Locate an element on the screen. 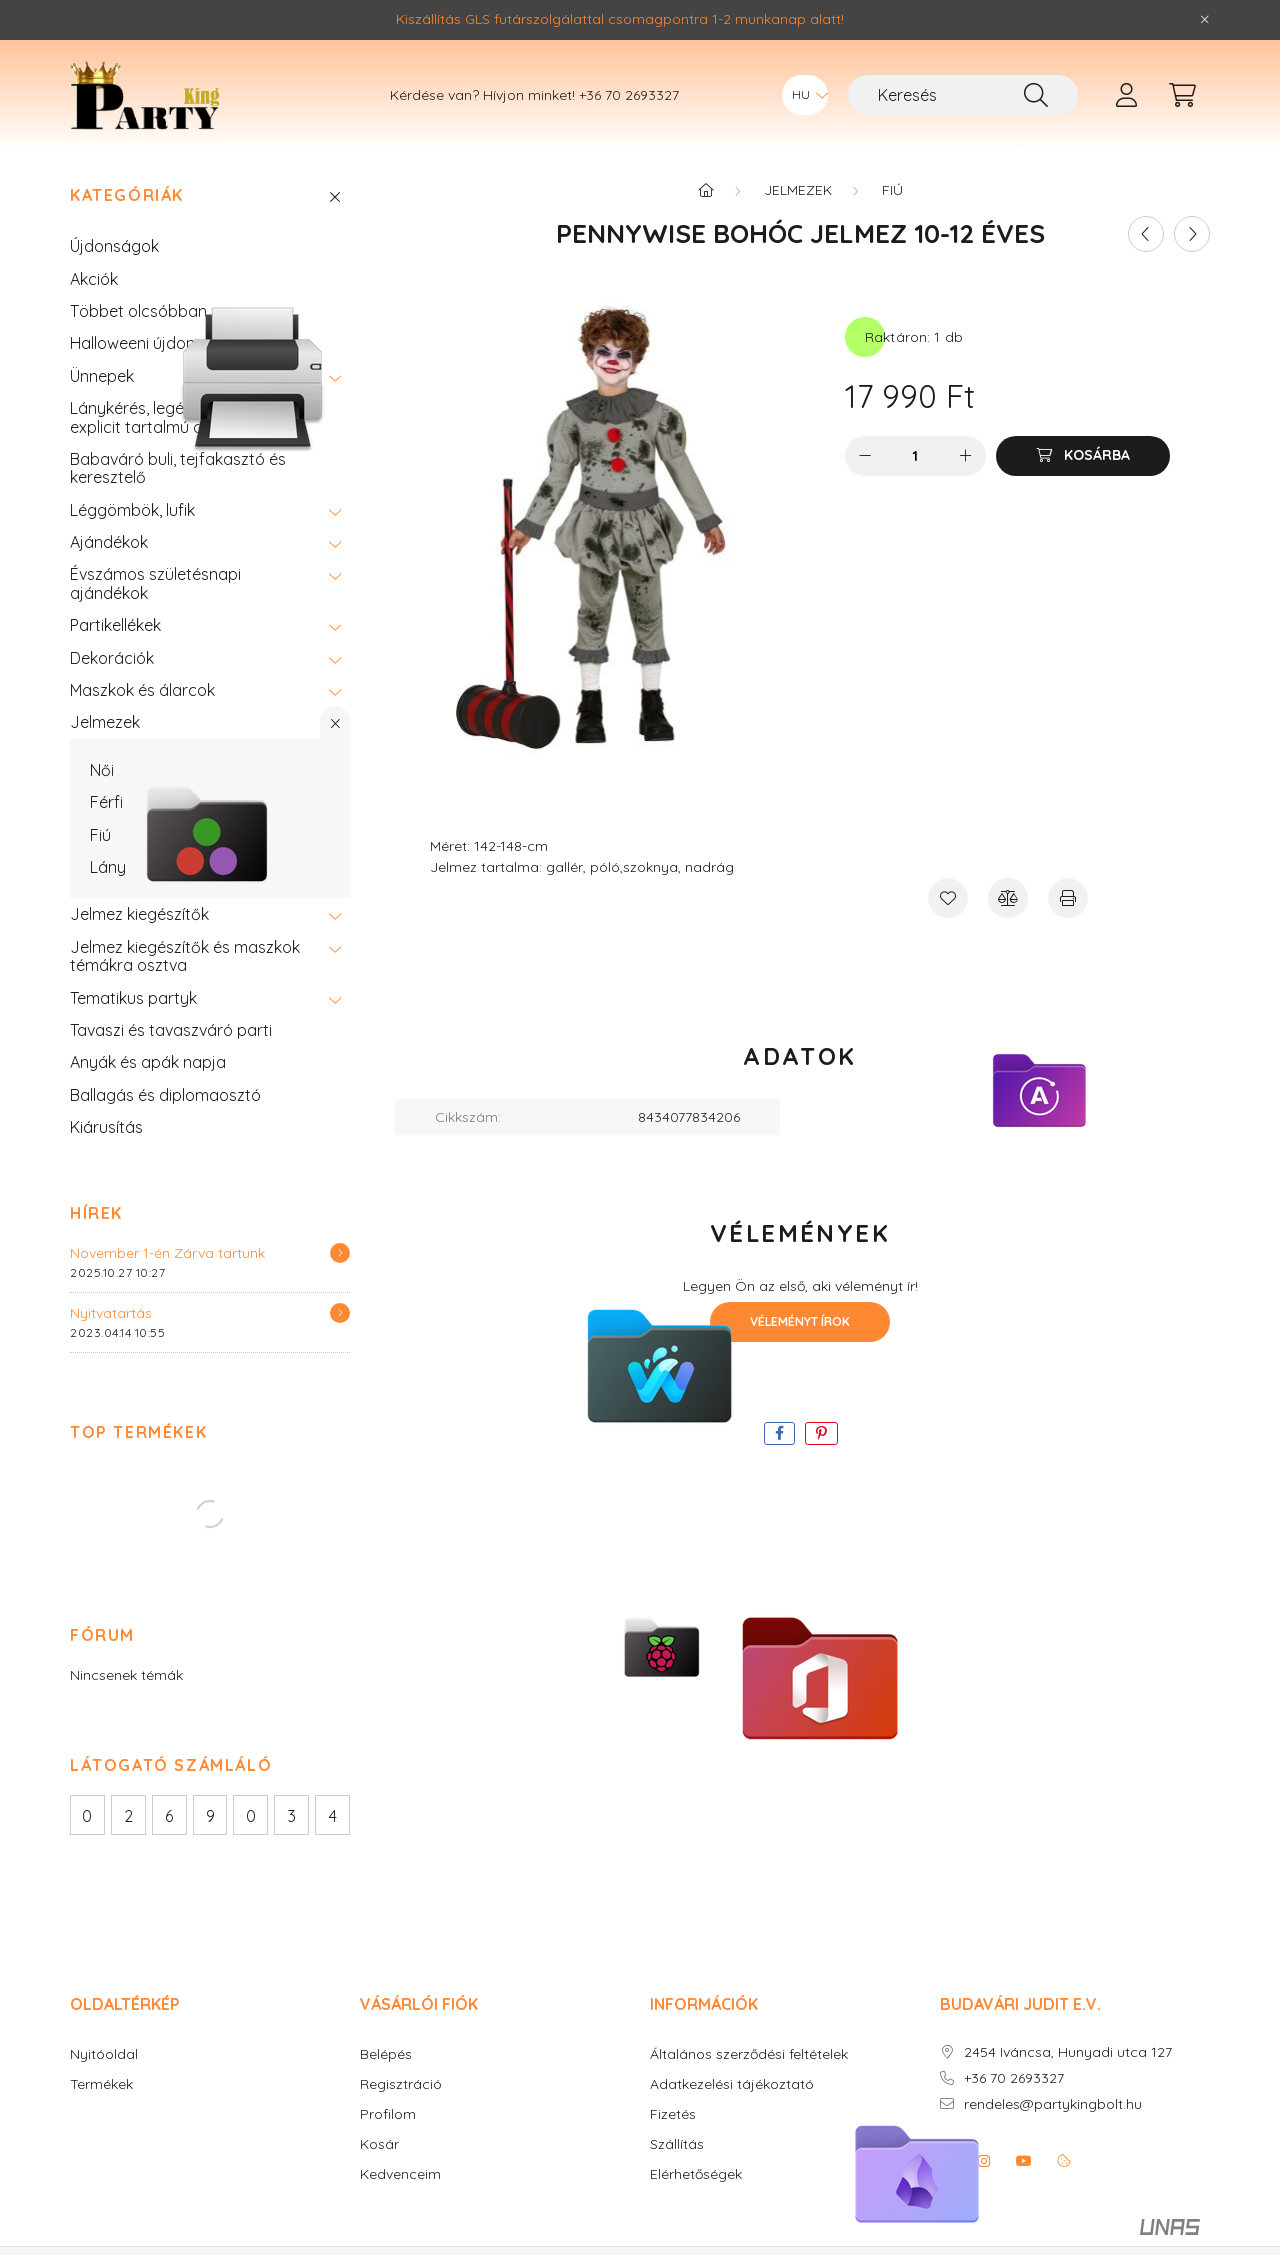 This screenshot has width=1280, height=2255. open julia programming language project folder is located at coordinates (206, 837).